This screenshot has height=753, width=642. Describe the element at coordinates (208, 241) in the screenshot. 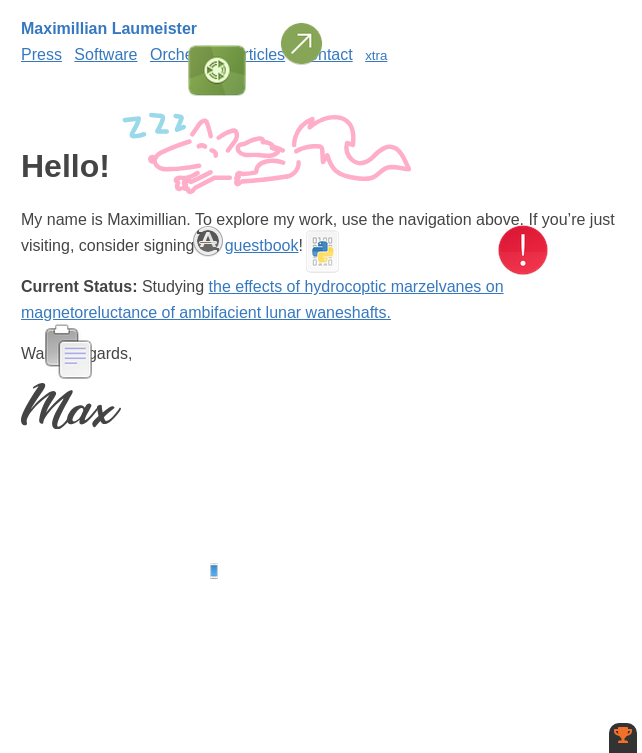

I see `check for available software updates` at that location.